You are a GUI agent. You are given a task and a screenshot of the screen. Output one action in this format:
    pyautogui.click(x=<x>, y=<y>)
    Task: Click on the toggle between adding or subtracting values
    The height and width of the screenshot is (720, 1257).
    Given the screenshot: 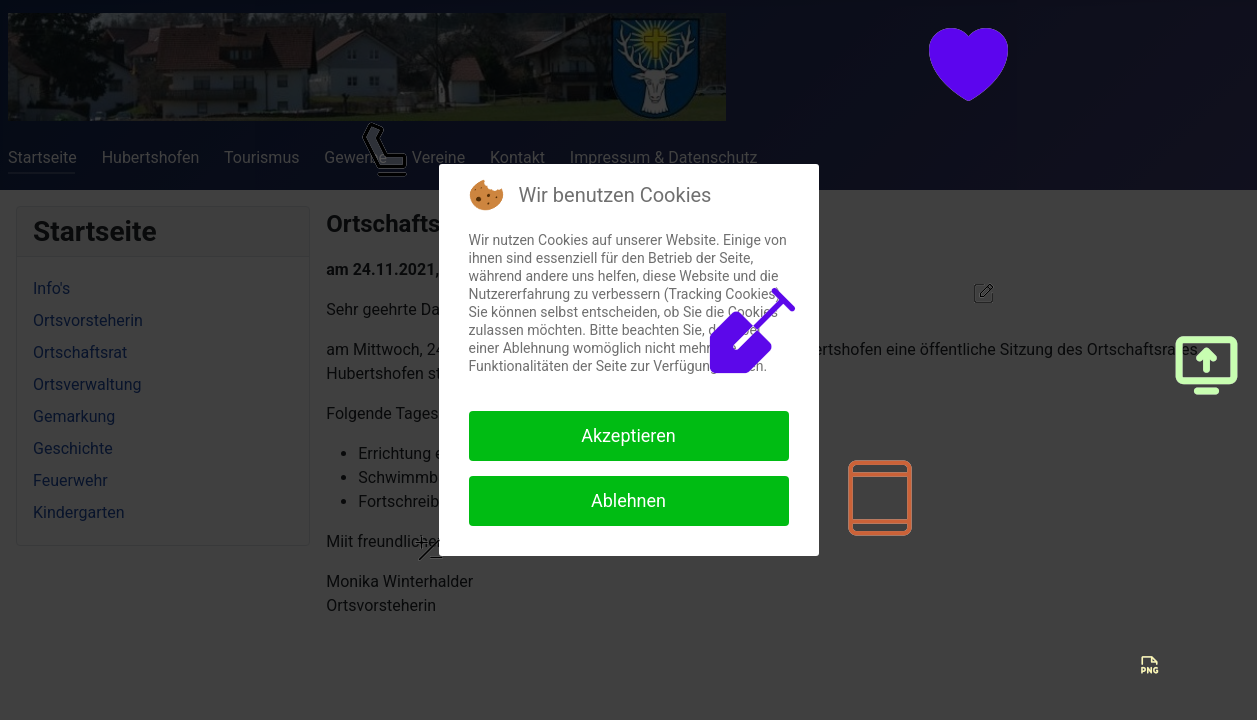 What is the action you would take?
    pyautogui.click(x=429, y=550)
    